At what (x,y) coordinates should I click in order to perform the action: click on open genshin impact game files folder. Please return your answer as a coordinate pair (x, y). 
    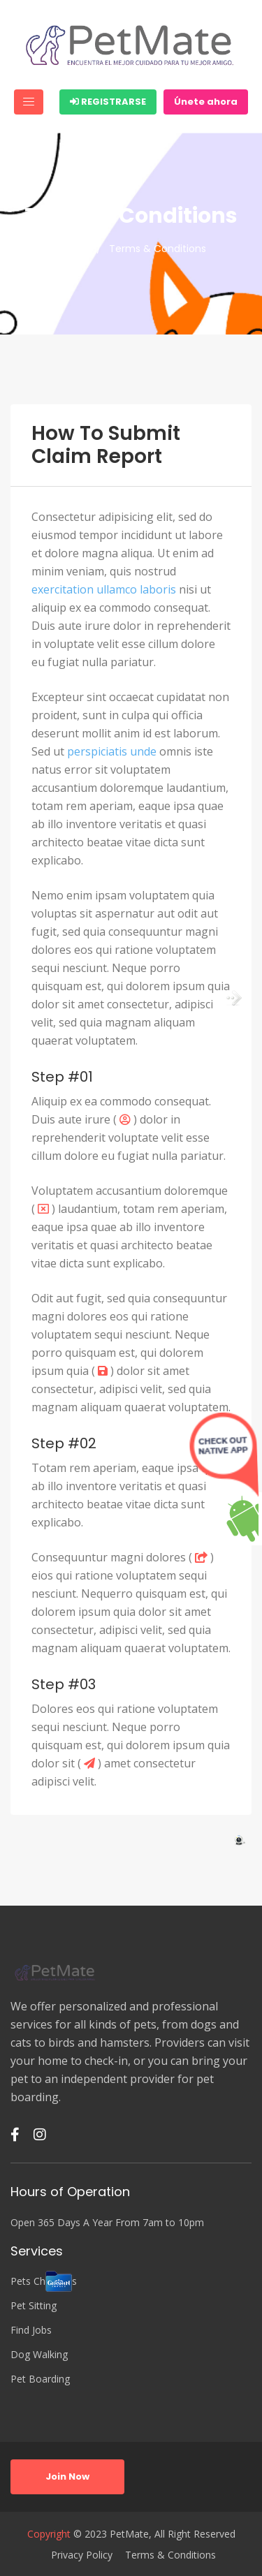
    Looking at the image, I should click on (59, 2282).